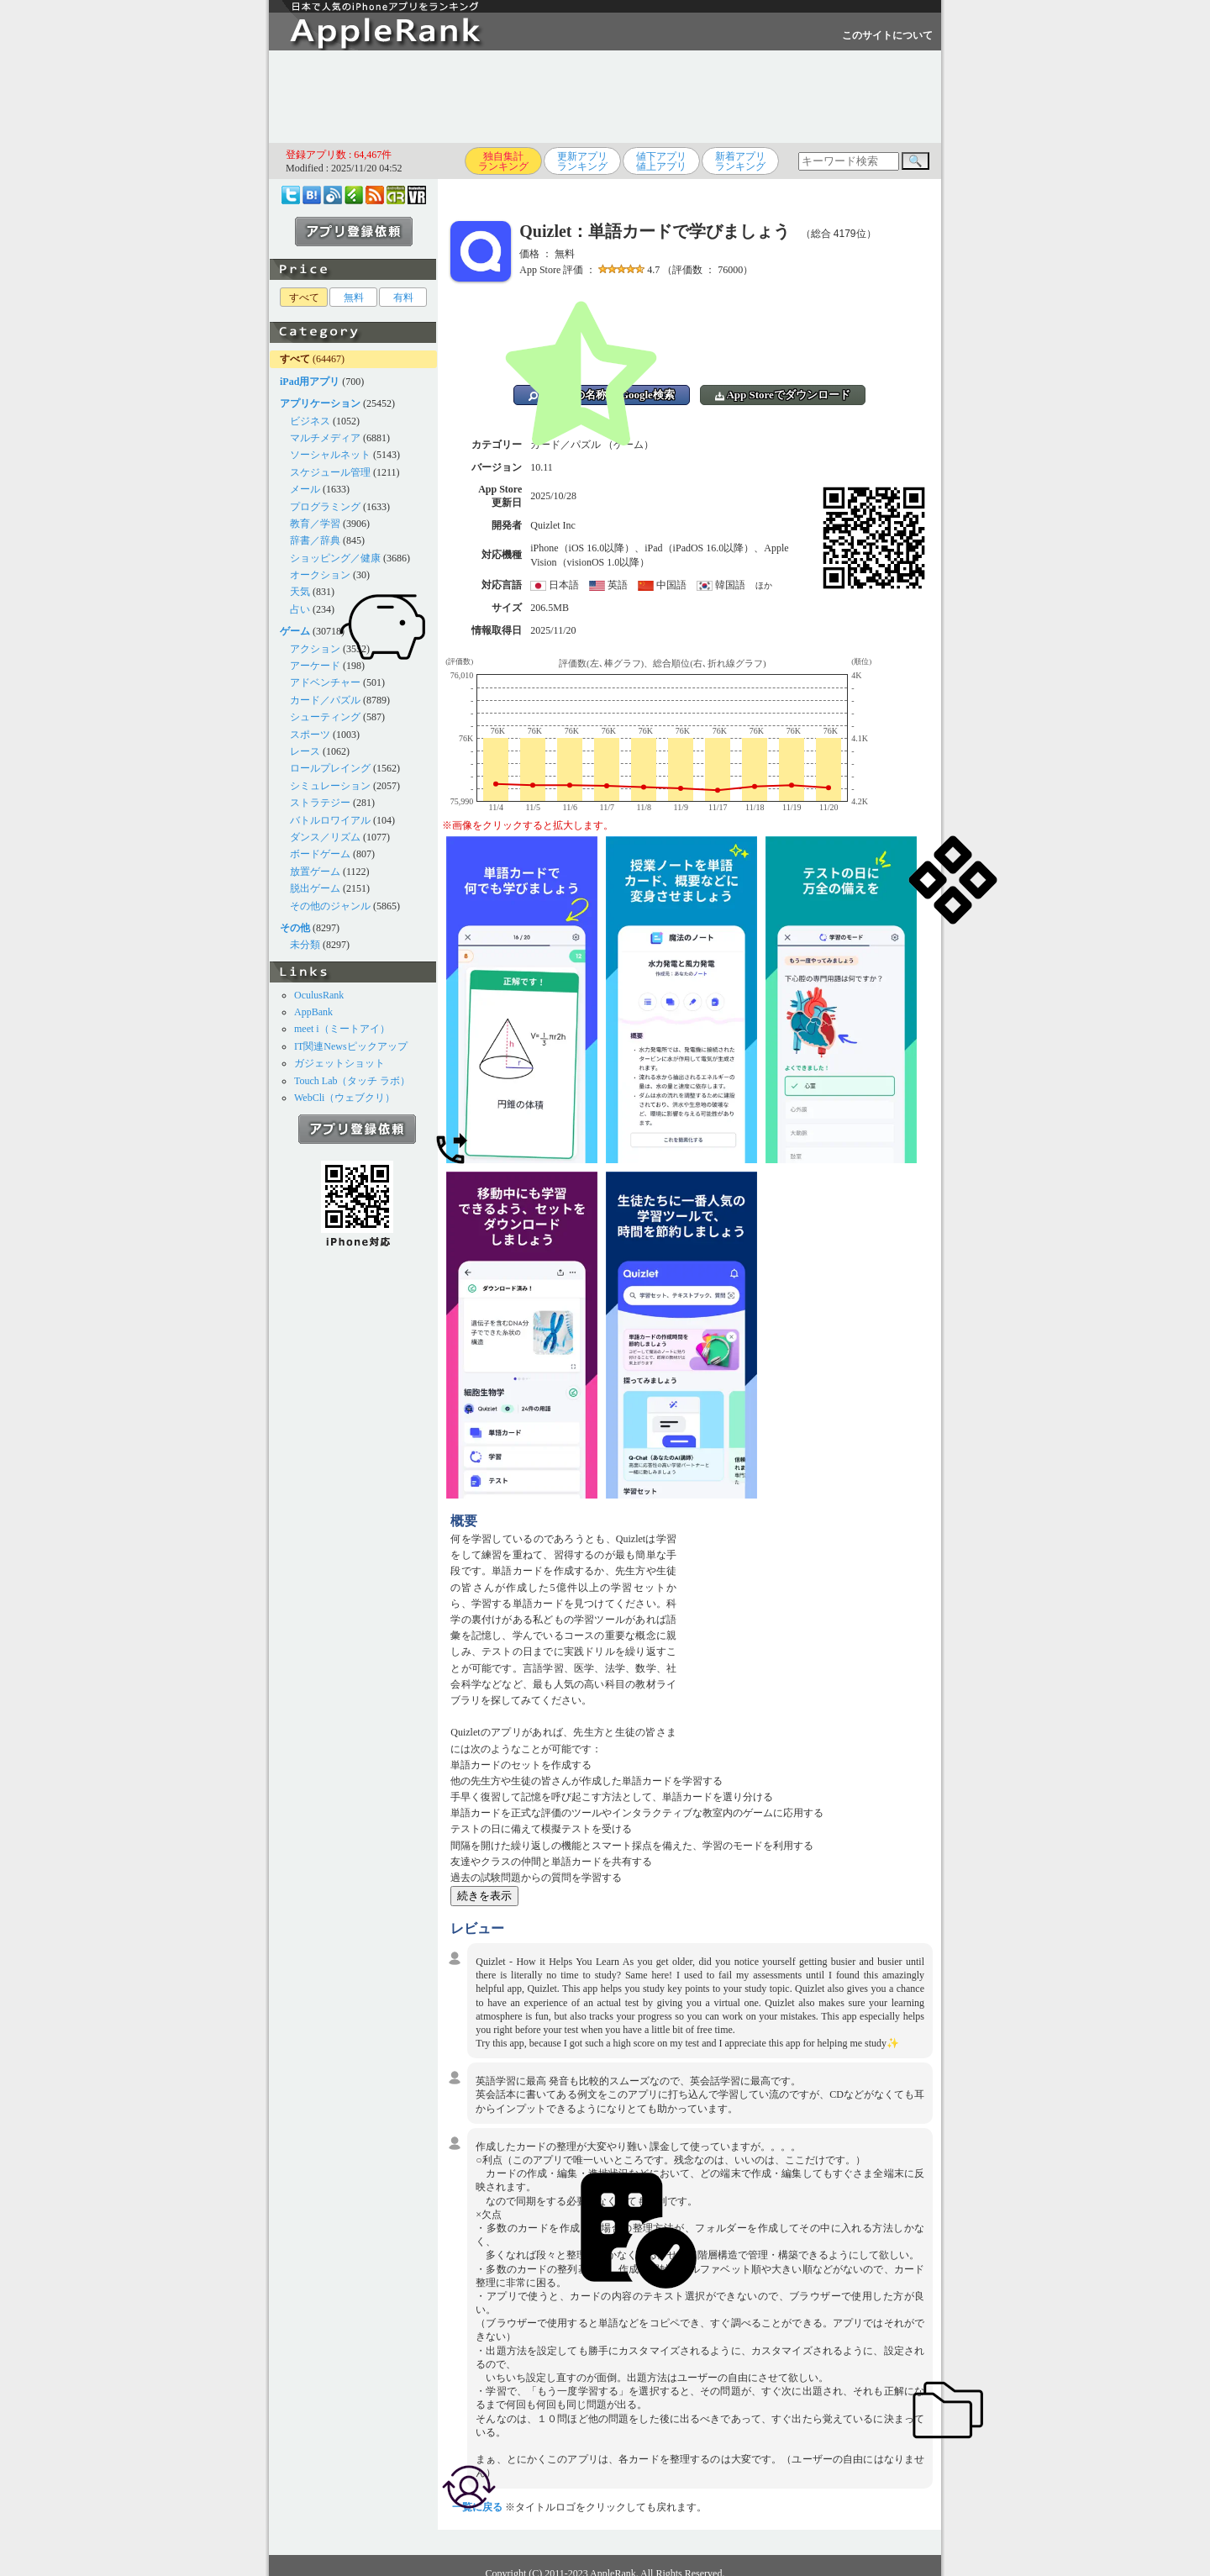 The height and width of the screenshot is (2576, 1210). What do you see at coordinates (946, 2410) in the screenshot?
I see `browse all folders` at bounding box center [946, 2410].